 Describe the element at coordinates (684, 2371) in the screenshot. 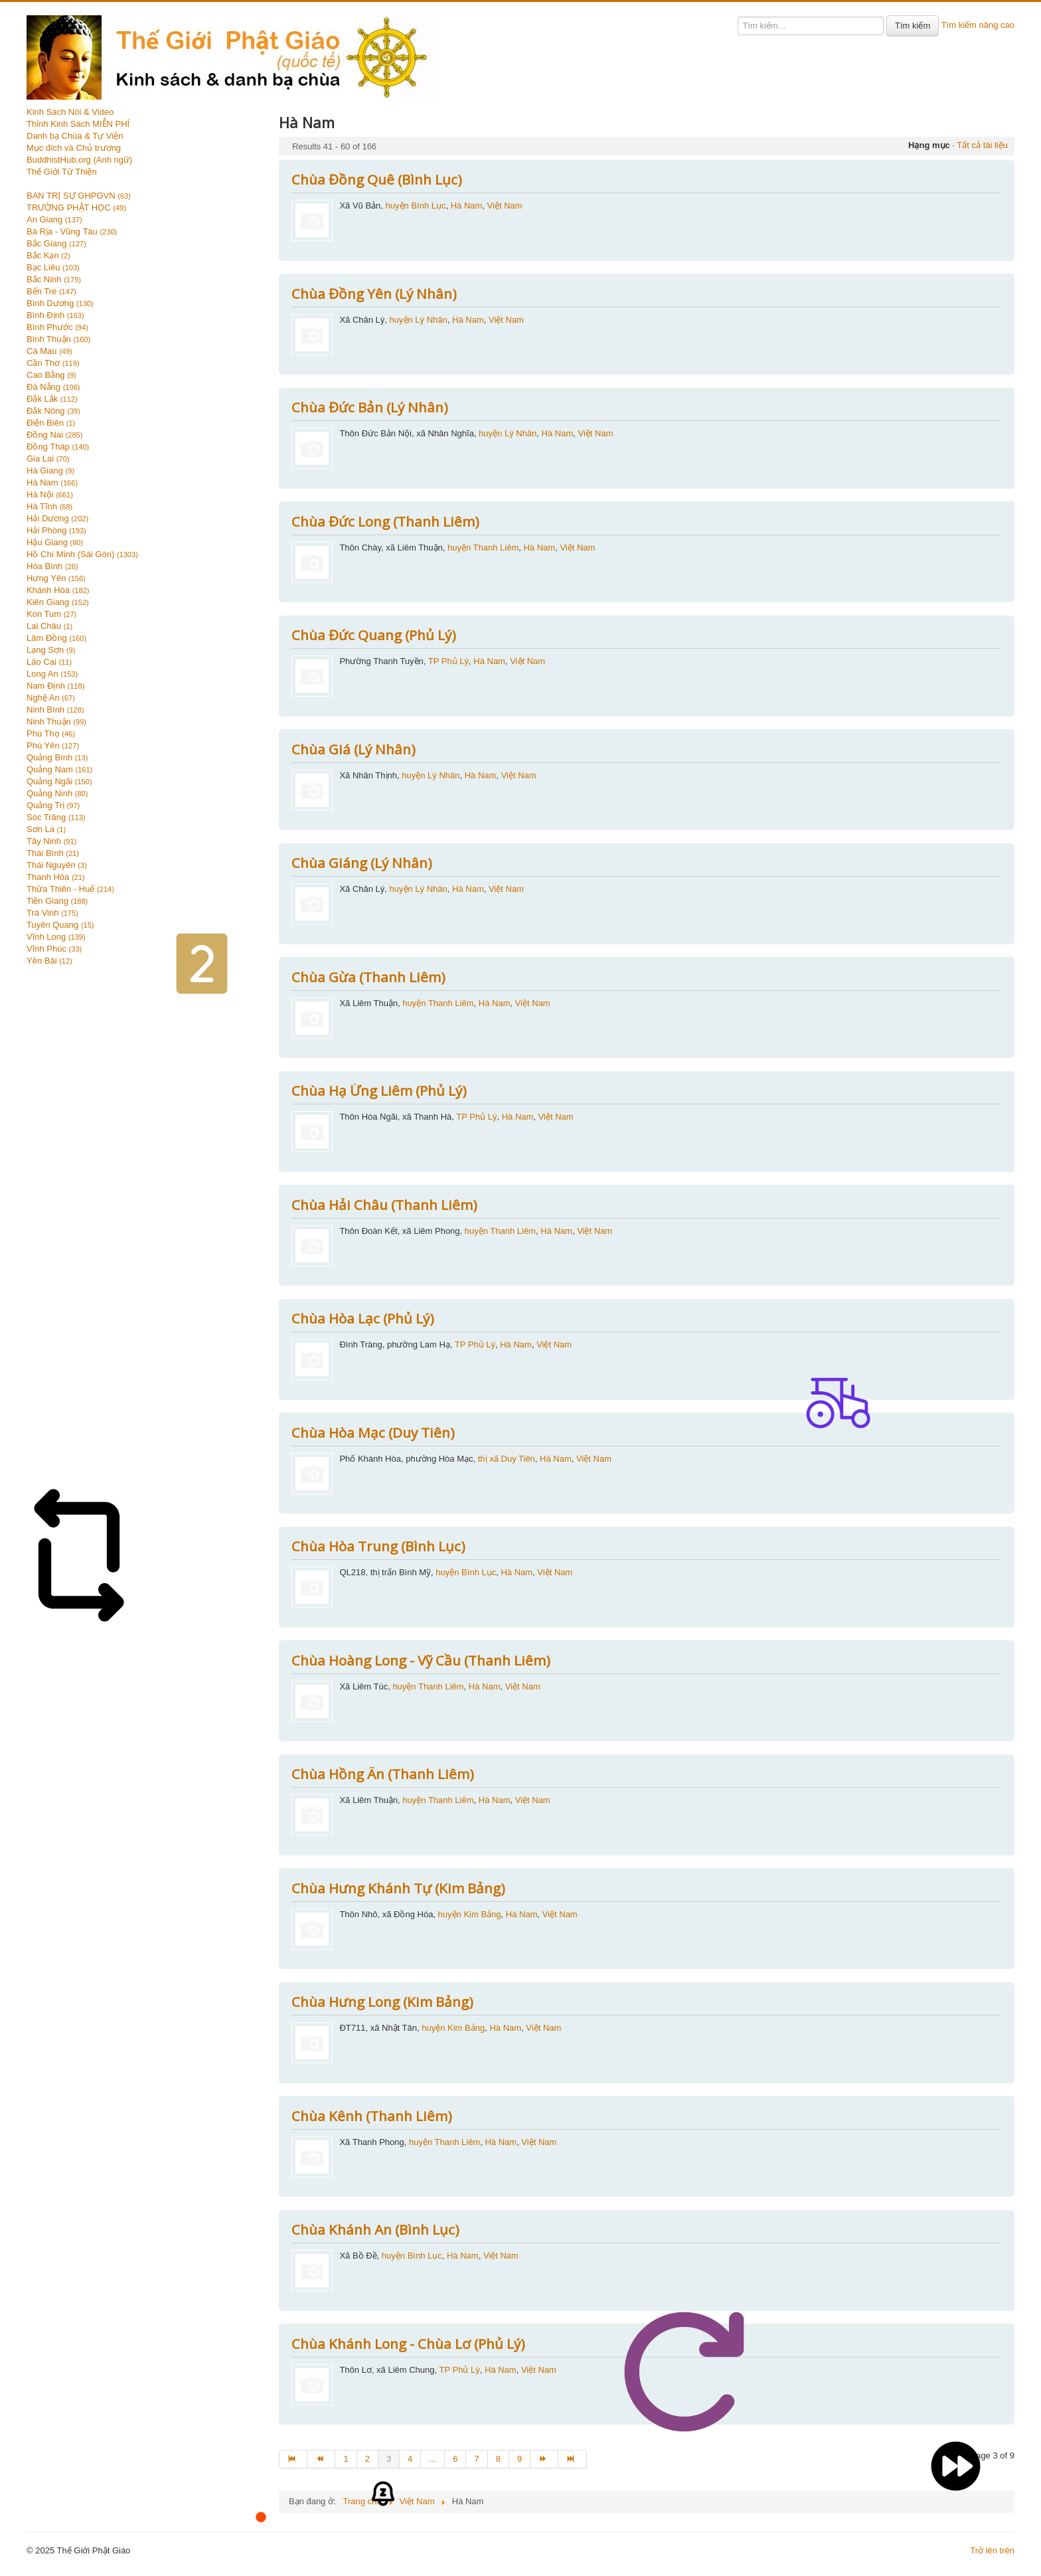

I see `redo the last action` at that location.